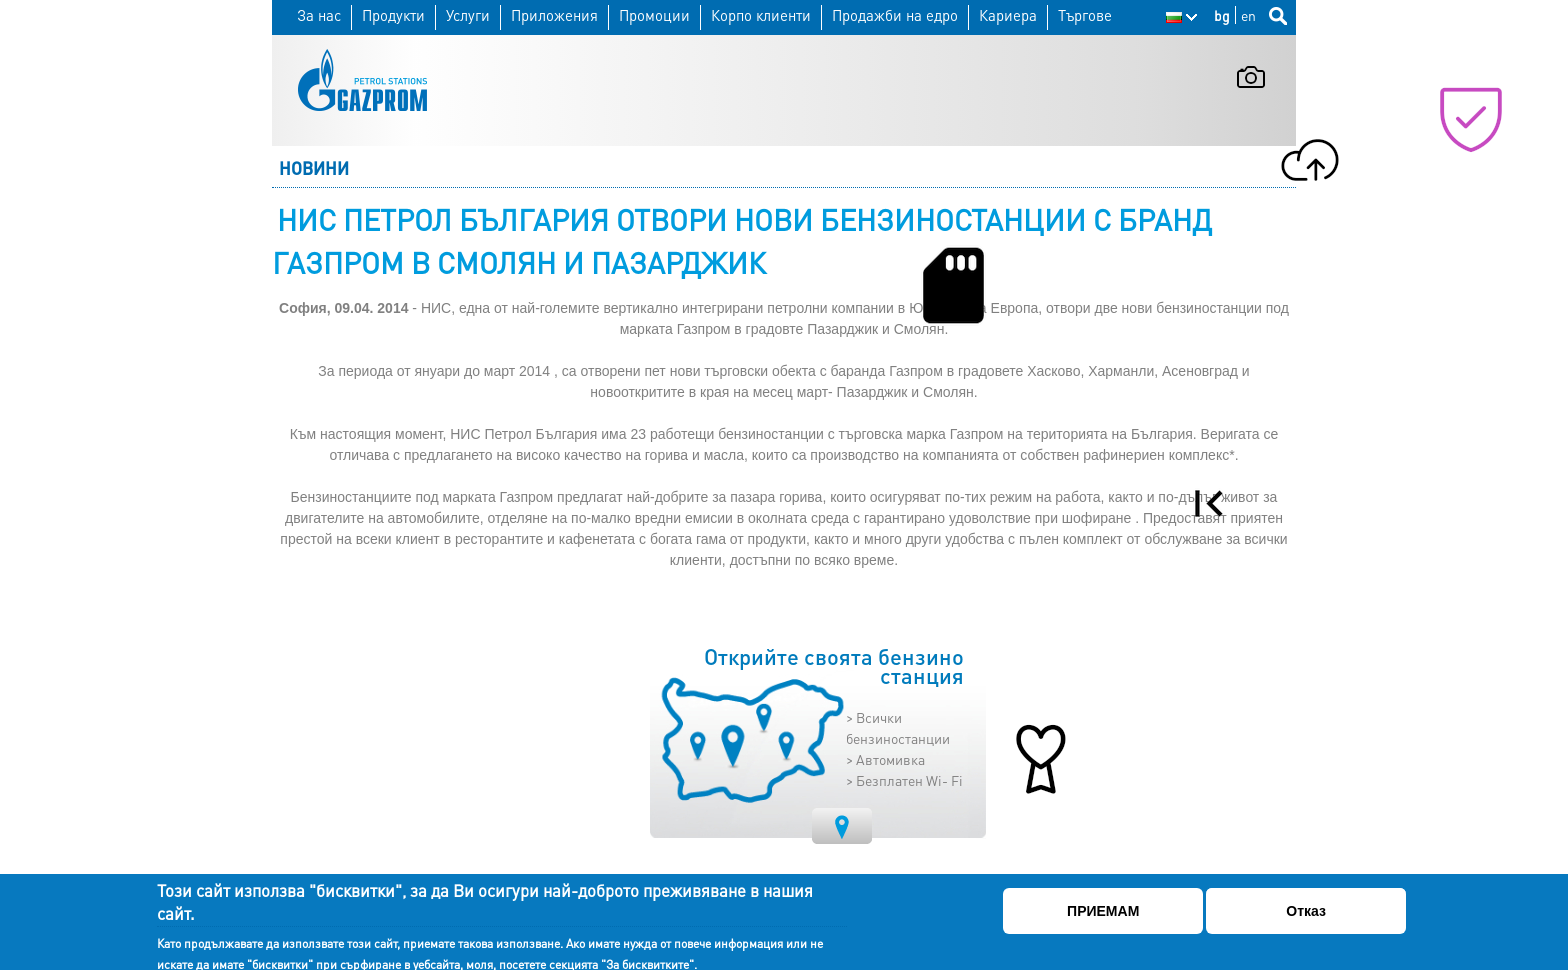 The image size is (1568, 970). I want to click on go to first page, so click(1208, 503).